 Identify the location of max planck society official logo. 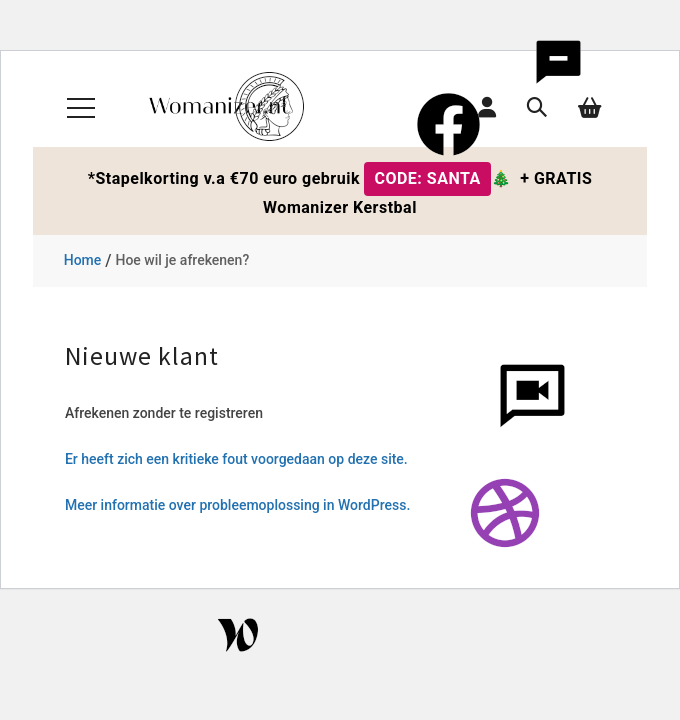
(269, 106).